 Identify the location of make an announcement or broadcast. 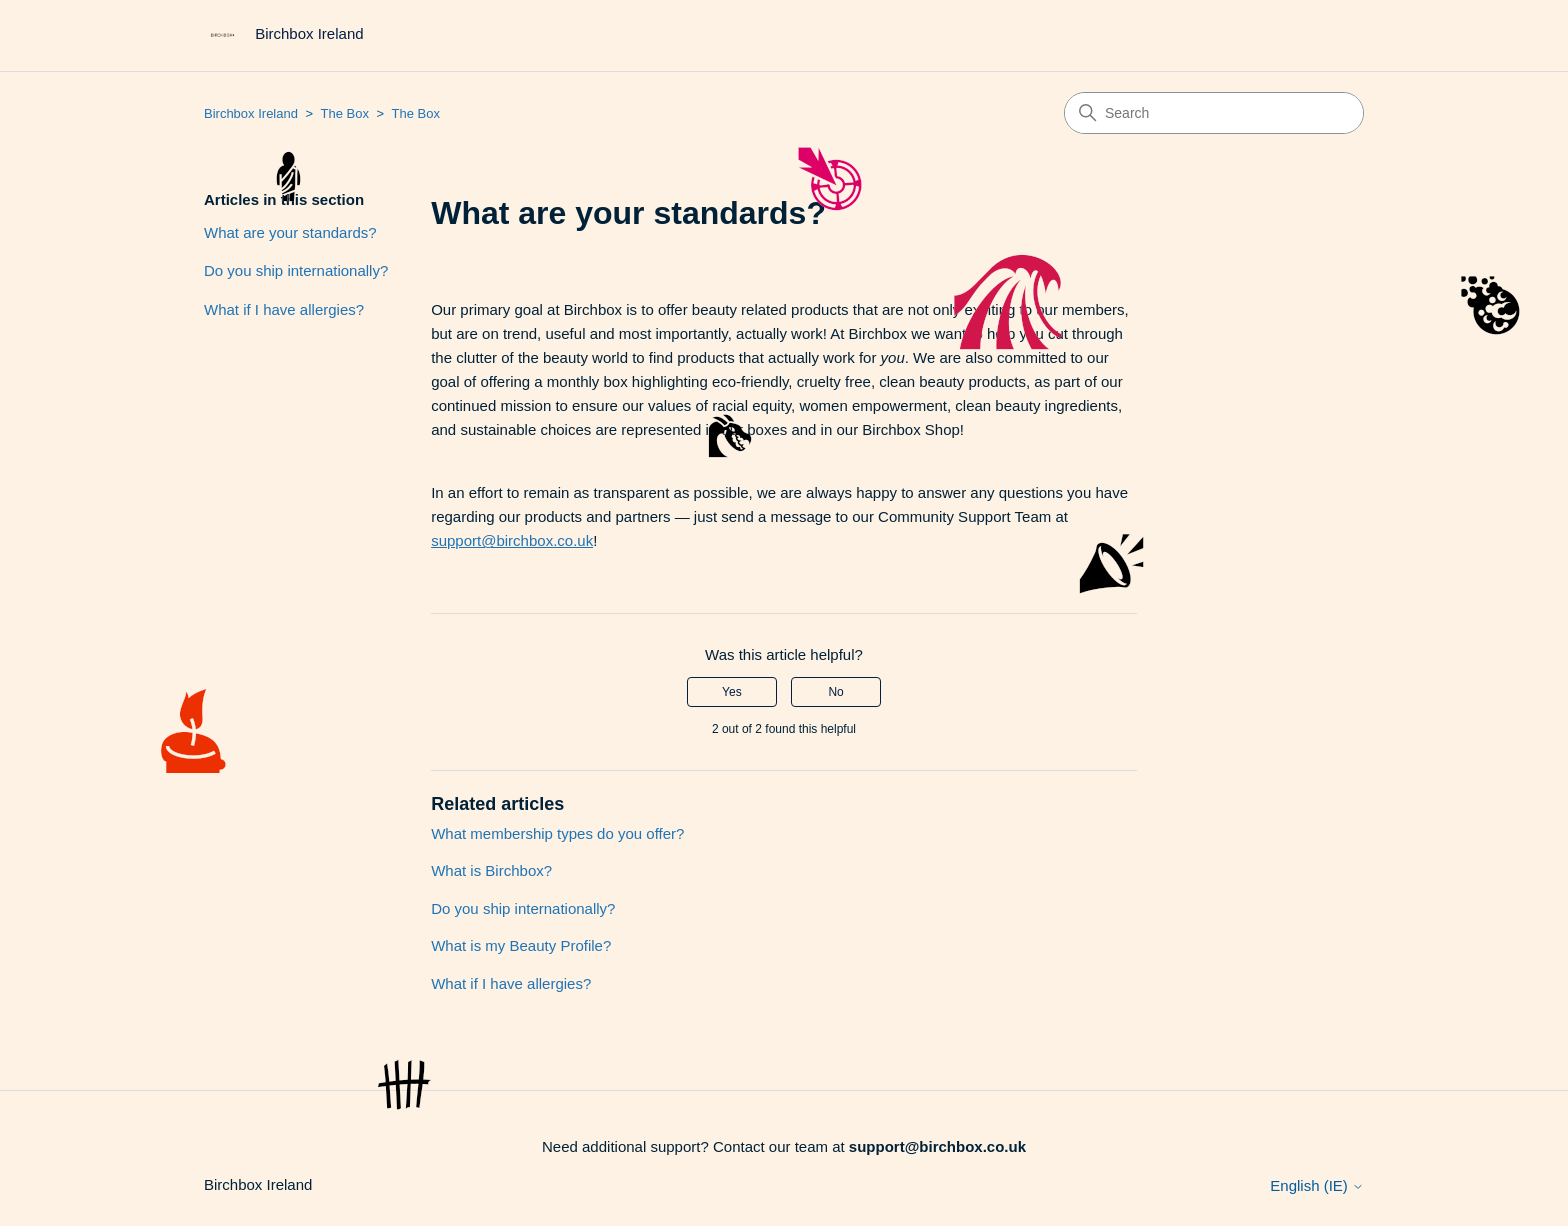
(1111, 566).